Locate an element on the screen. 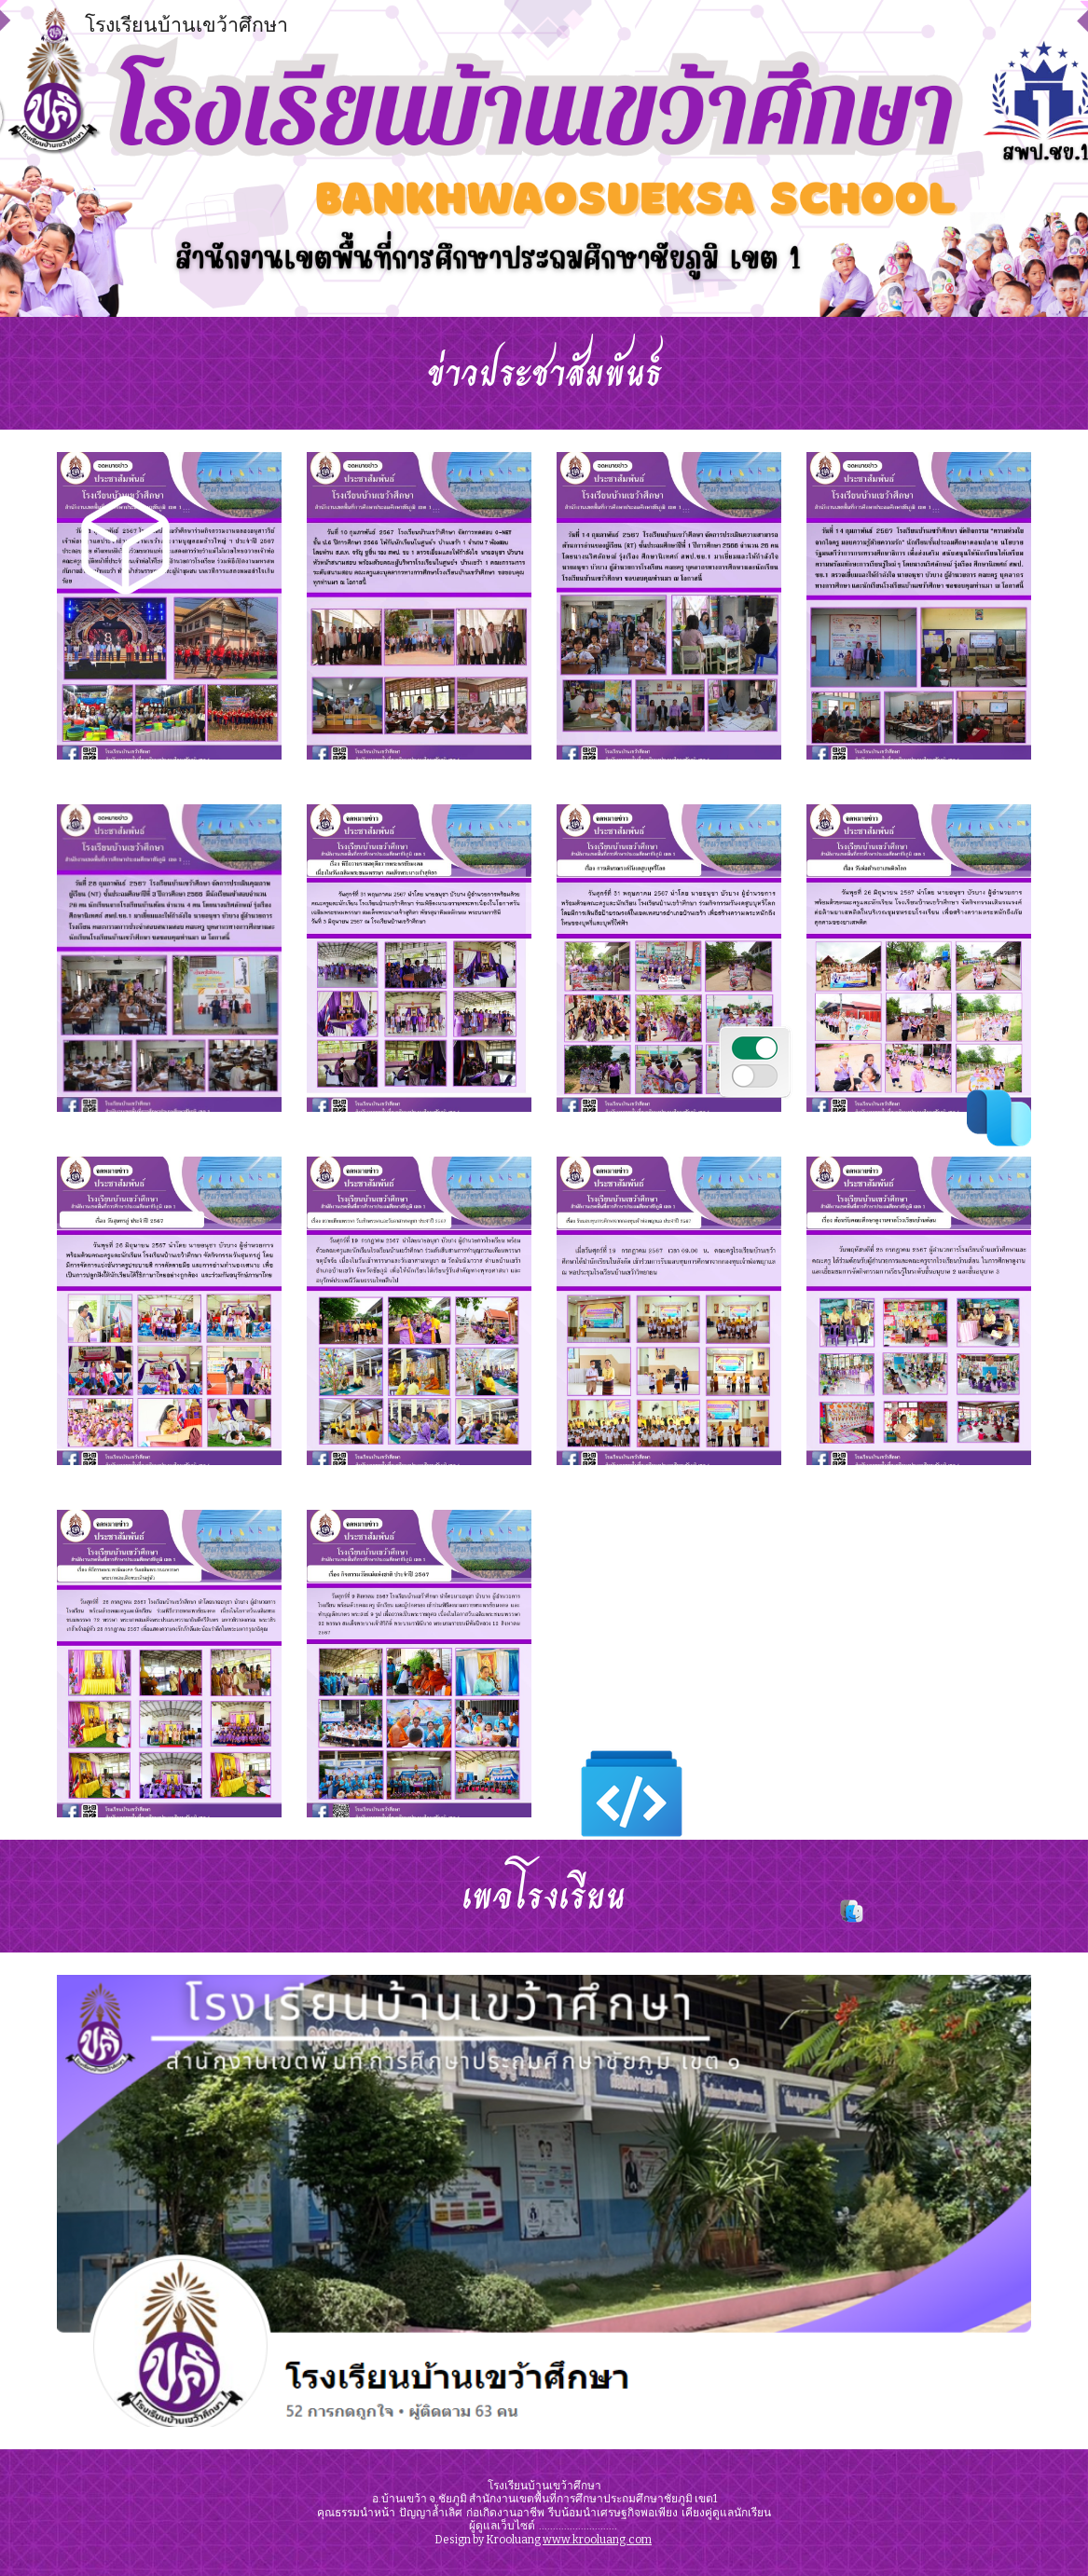 Image resolution: width=1088 pixels, height=2576 pixels. open the supply chain management app is located at coordinates (998, 1117).